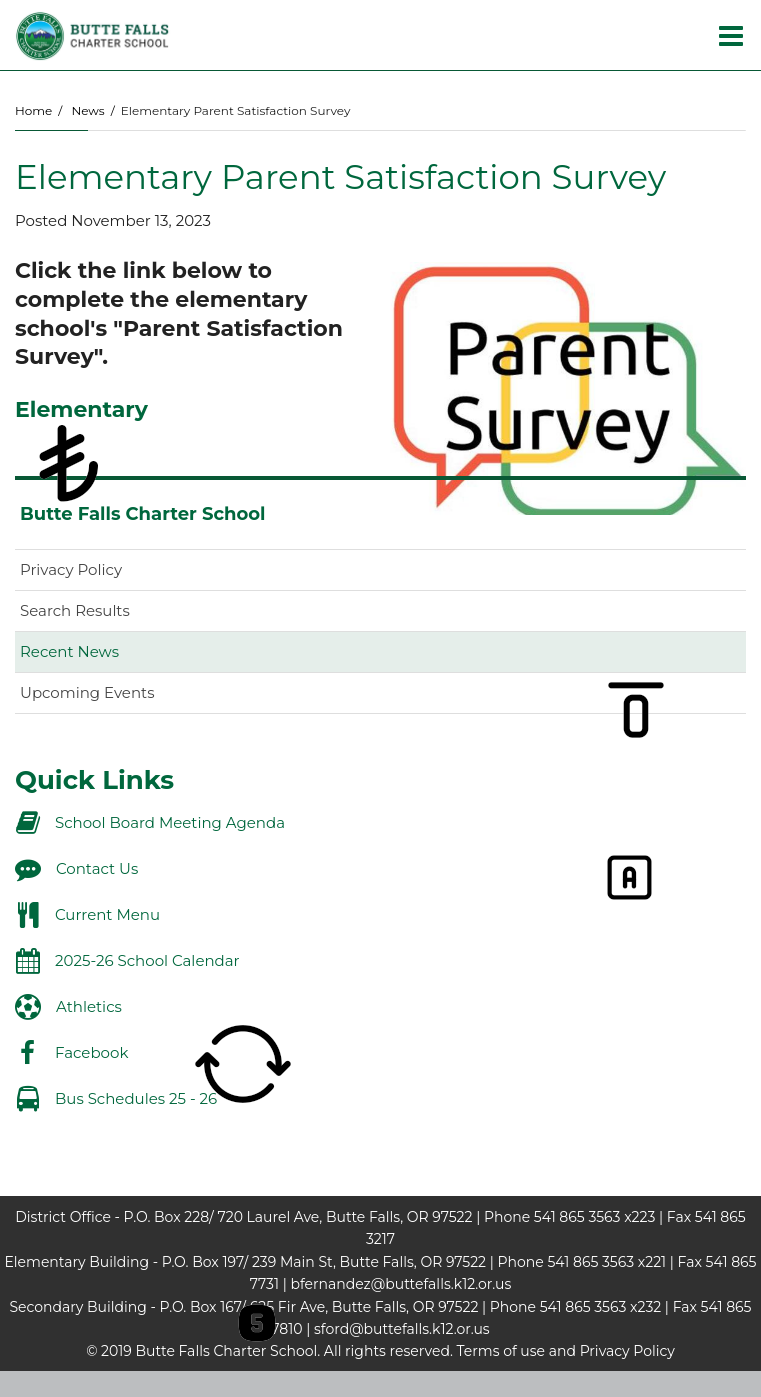 The height and width of the screenshot is (1397, 761). I want to click on sync data across devices, so click(243, 1064).